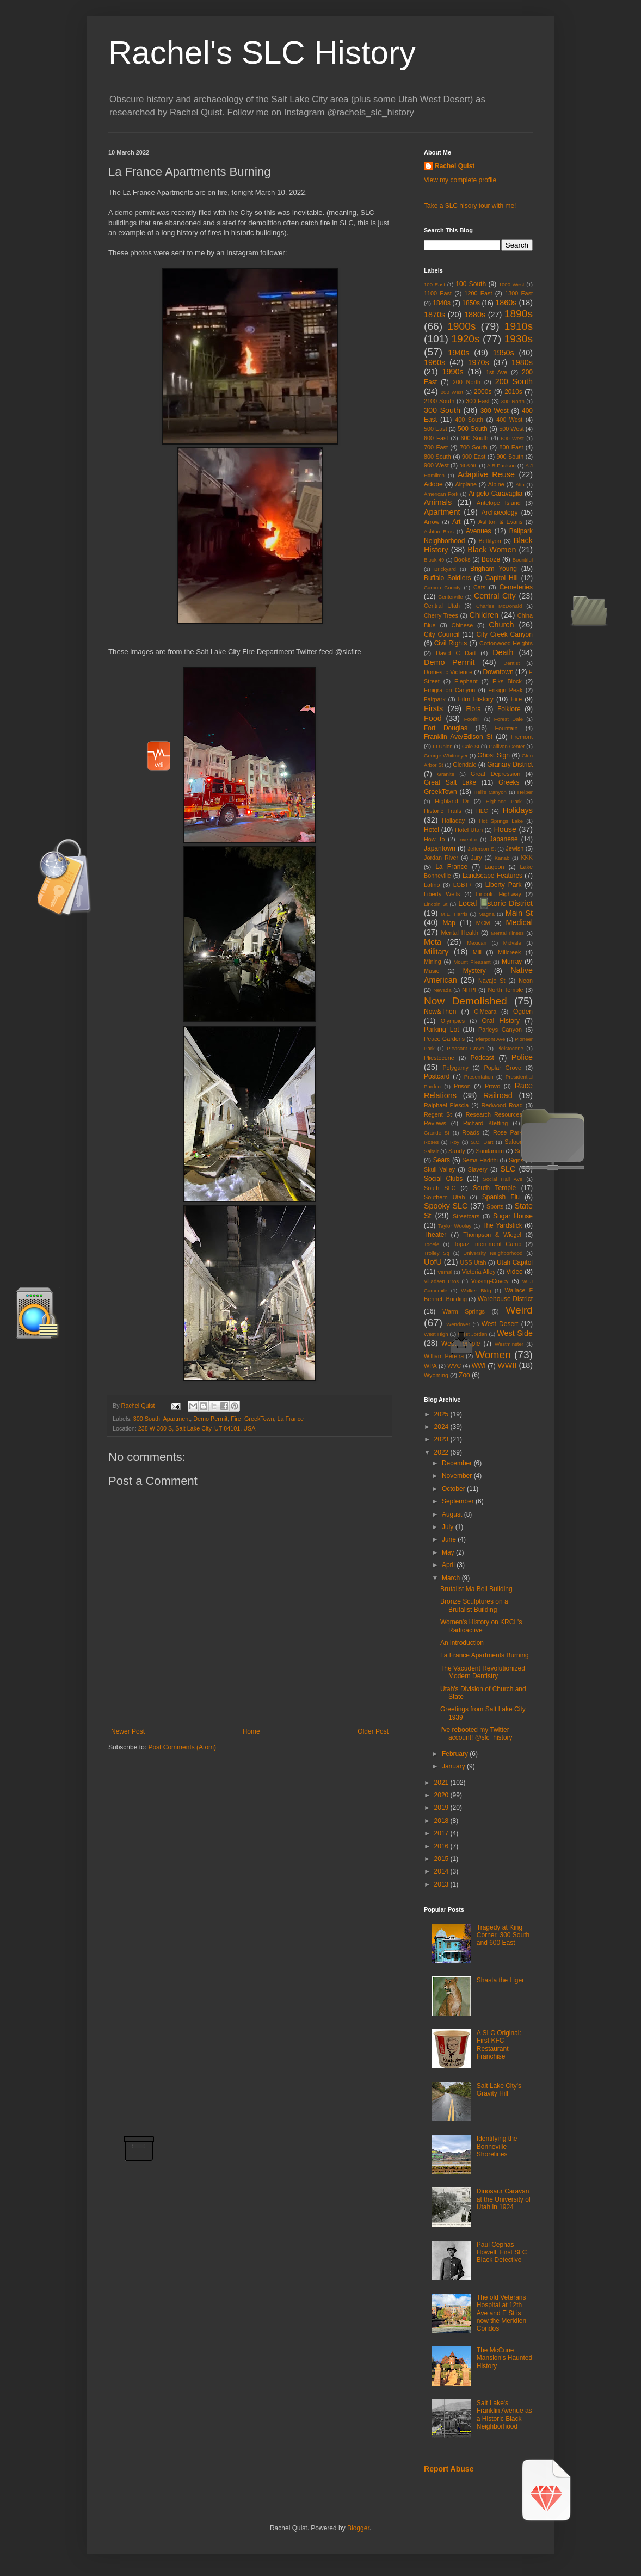  I want to click on access your dropbox folder in the sidebar, so click(461, 1344).